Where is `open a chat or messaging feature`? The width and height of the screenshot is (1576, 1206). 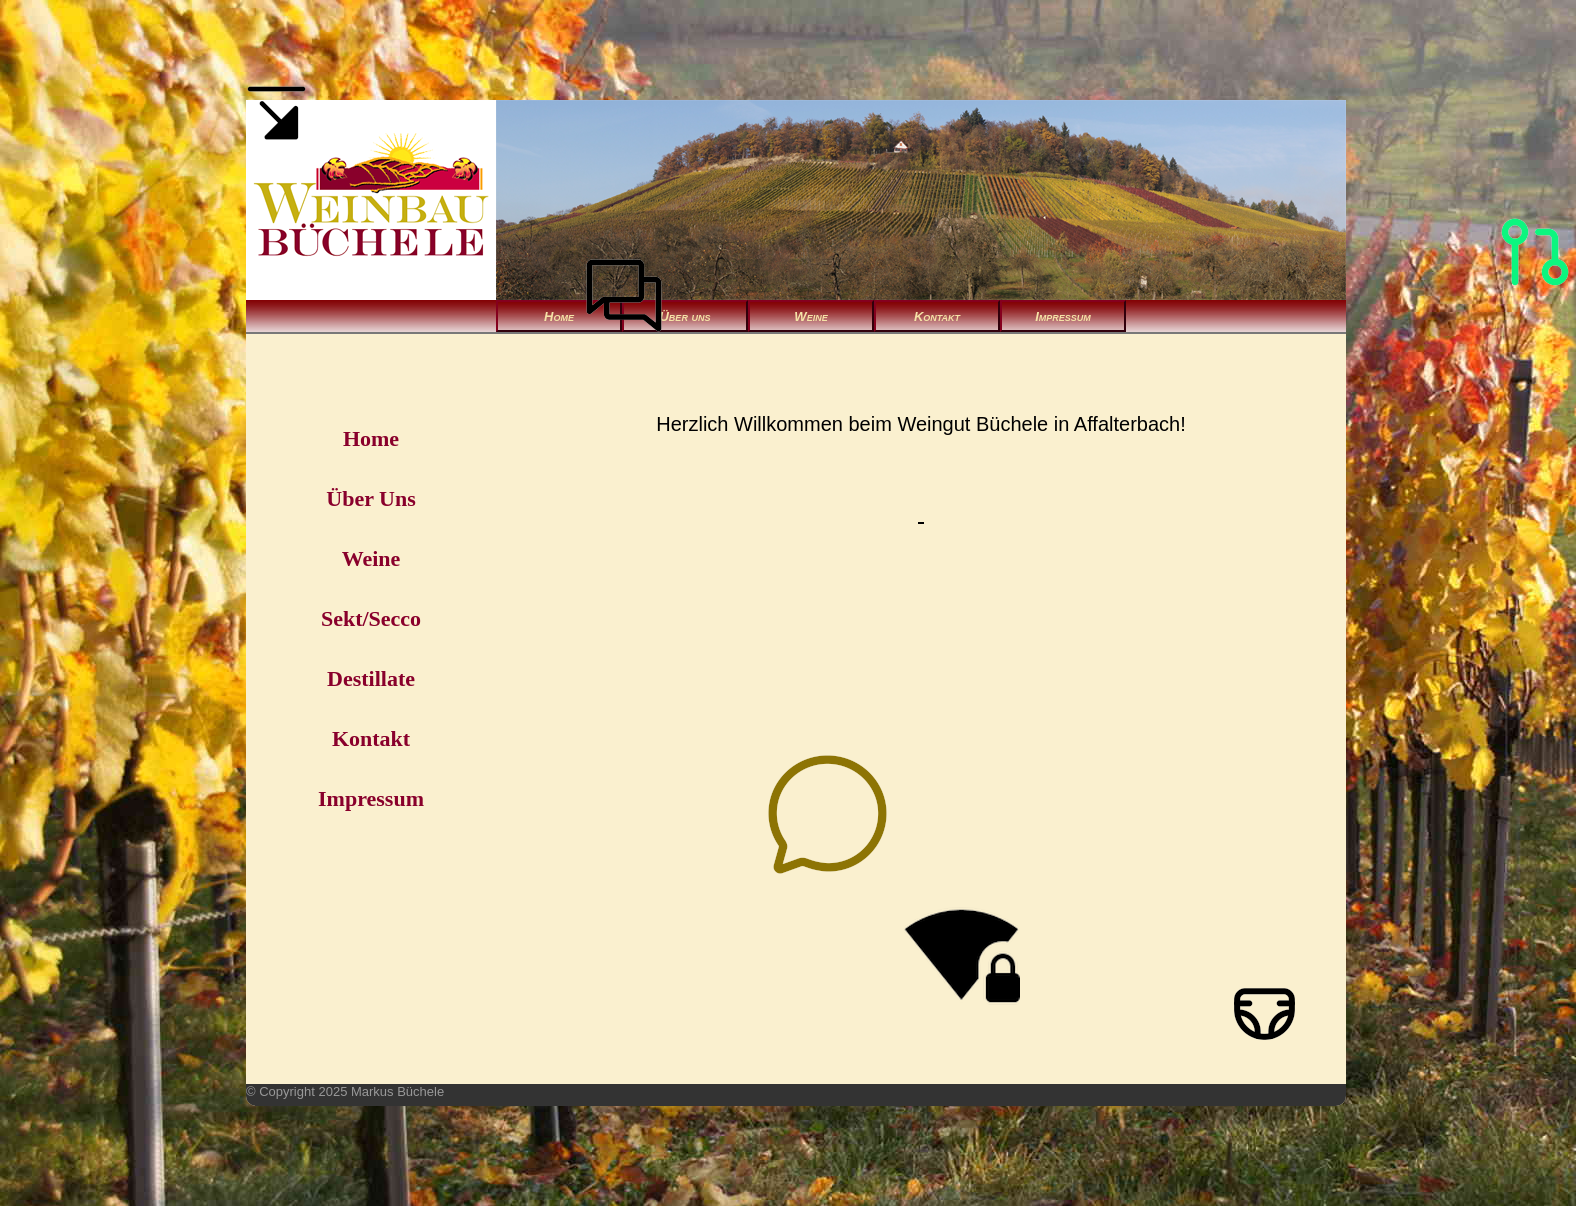
open a chat or messaging feature is located at coordinates (827, 814).